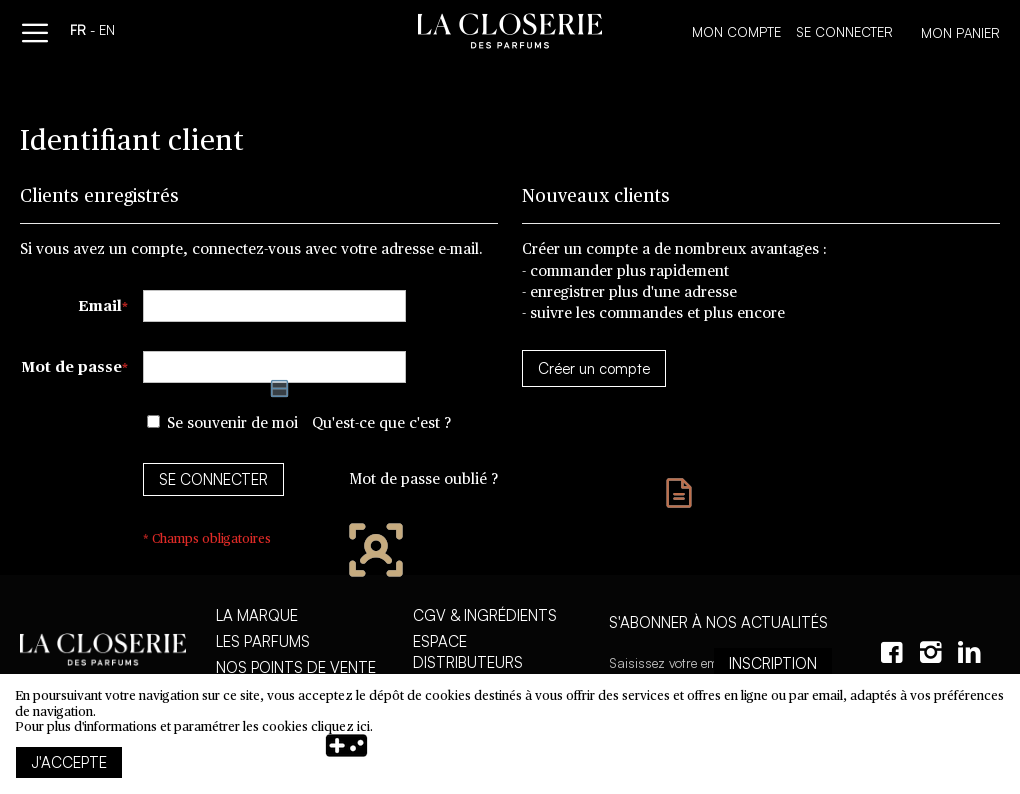 The width and height of the screenshot is (1020, 794). Describe the element at coordinates (279, 388) in the screenshot. I see `split view into top and bottom panels` at that location.